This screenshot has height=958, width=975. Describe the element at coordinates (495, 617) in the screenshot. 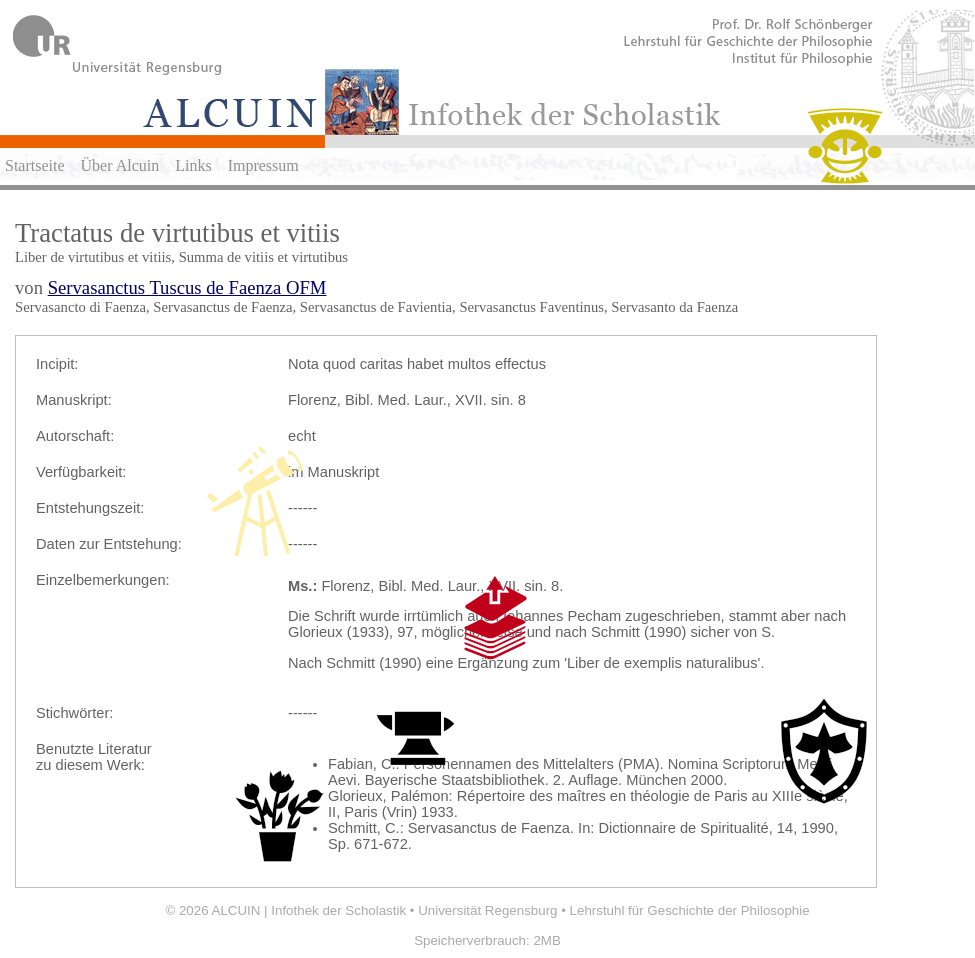

I see `draw a card from the deck` at that location.